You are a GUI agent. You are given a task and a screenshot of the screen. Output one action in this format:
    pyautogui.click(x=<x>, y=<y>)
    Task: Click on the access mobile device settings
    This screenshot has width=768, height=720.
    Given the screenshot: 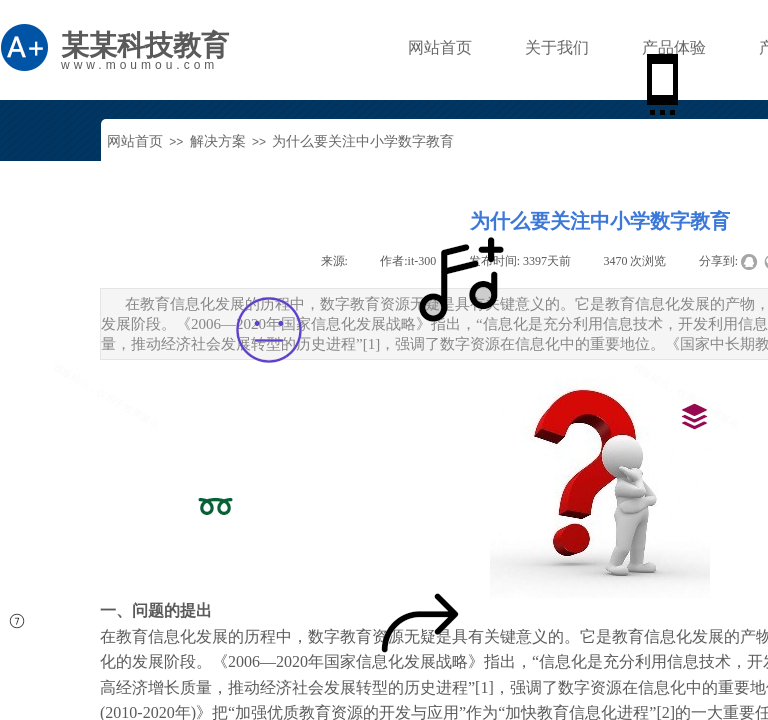 What is the action you would take?
    pyautogui.click(x=662, y=84)
    